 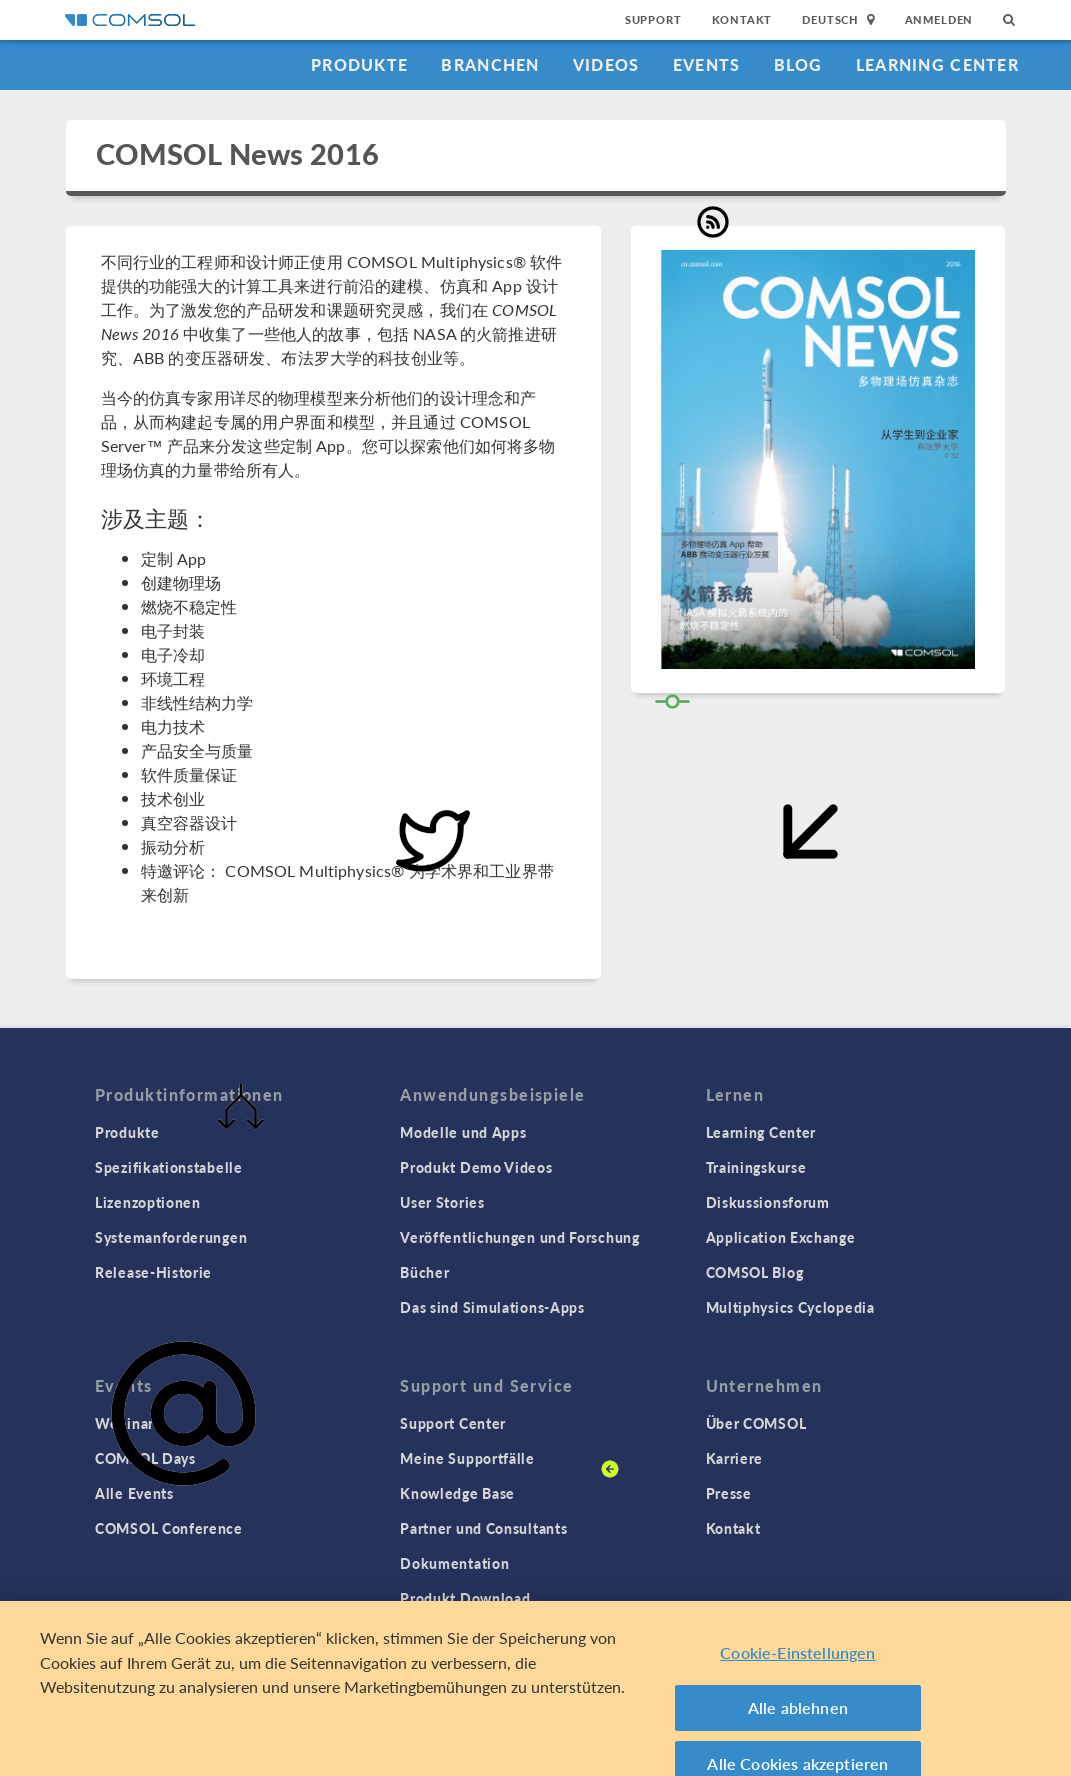 What do you see at coordinates (610, 1469) in the screenshot?
I see `go back to the previous page` at bounding box center [610, 1469].